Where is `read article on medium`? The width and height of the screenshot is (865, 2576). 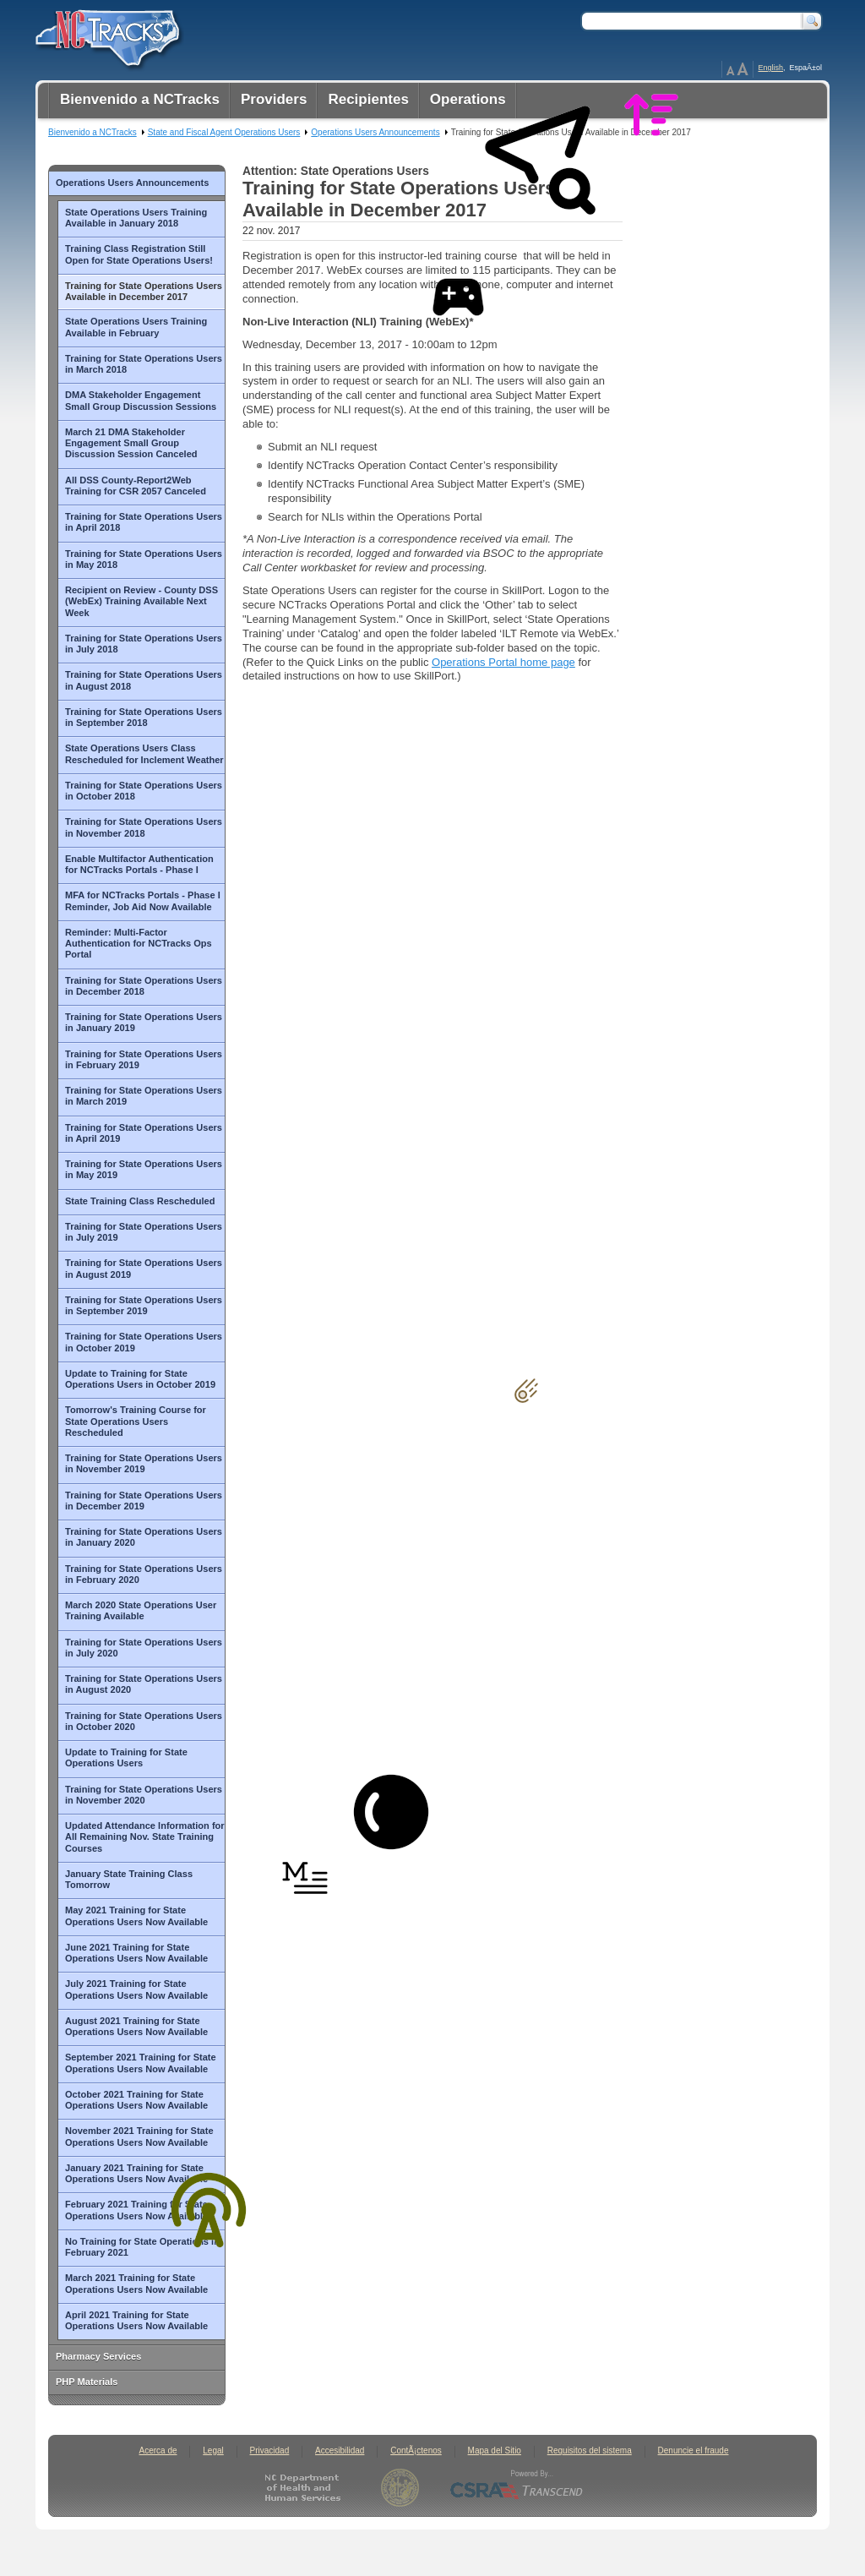
read article on medium is located at coordinates (305, 1878).